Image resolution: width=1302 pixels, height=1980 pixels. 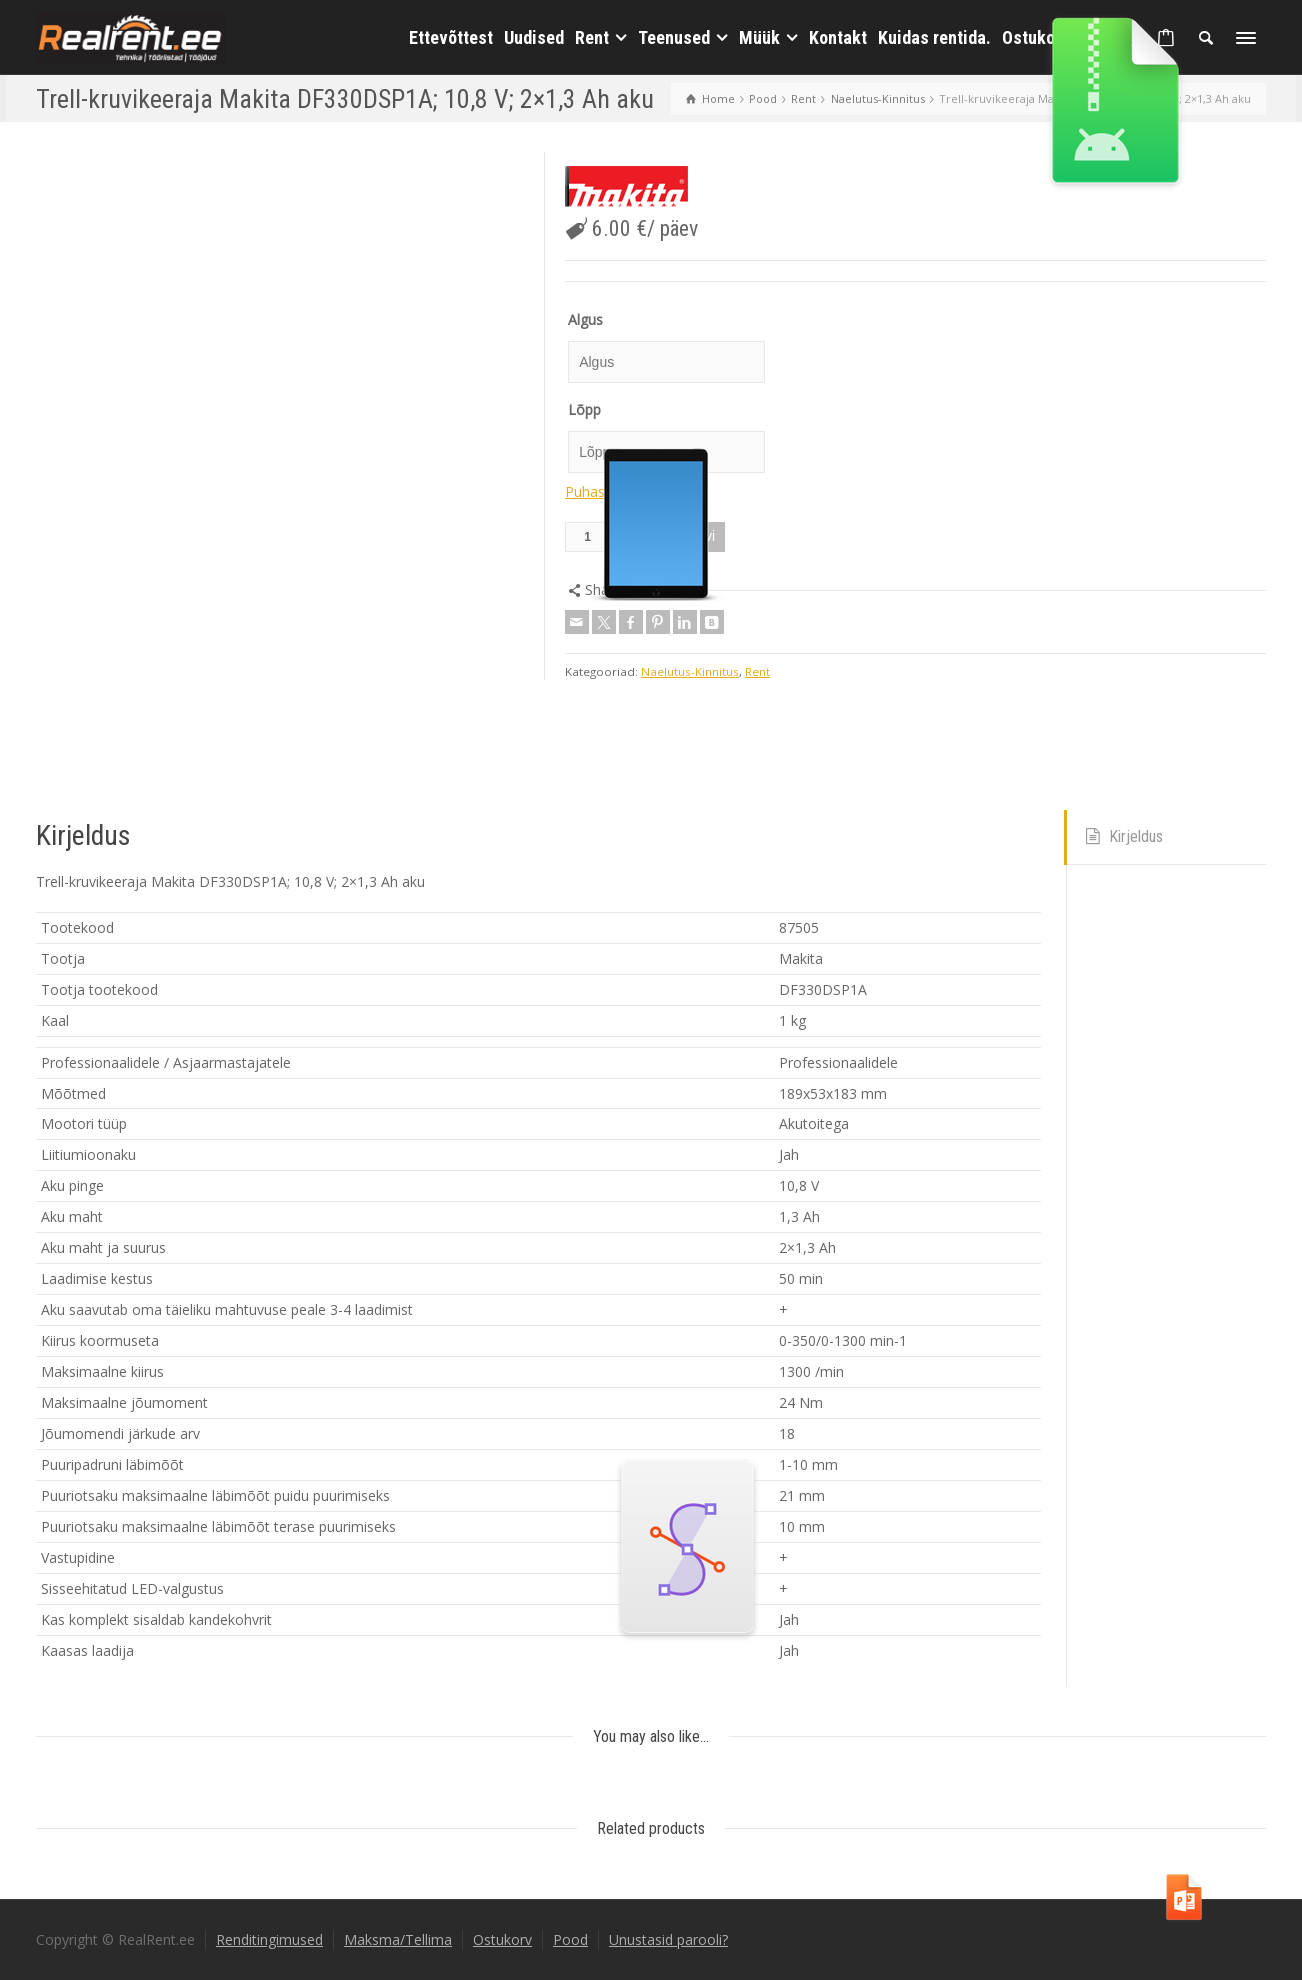 What do you see at coordinates (1115, 103) in the screenshot?
I see `android application package file (APK)` at bounding box center [1115, 103].